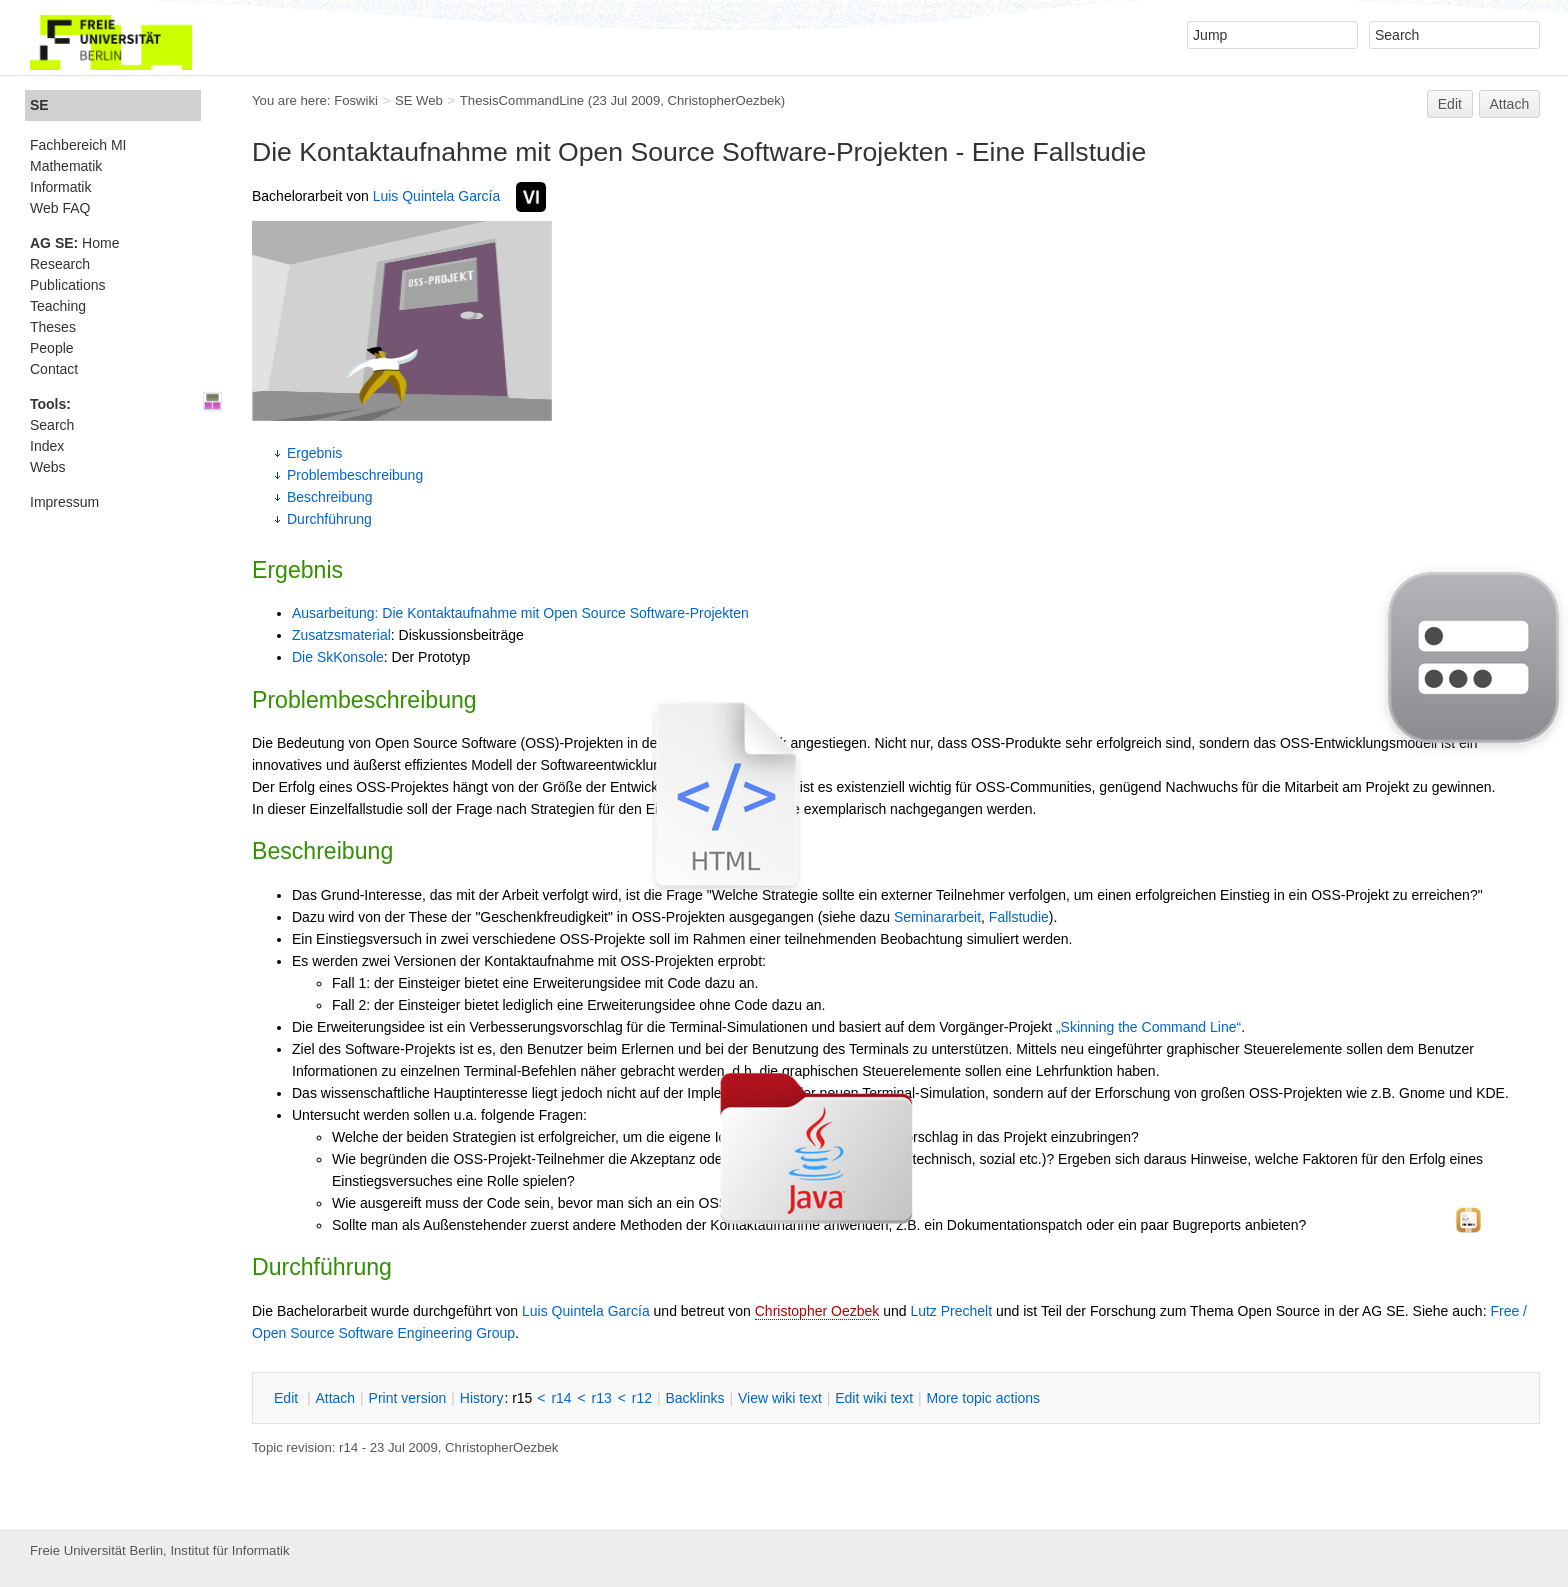  I want to click on access login and authentication settings, so click(1473, 660).